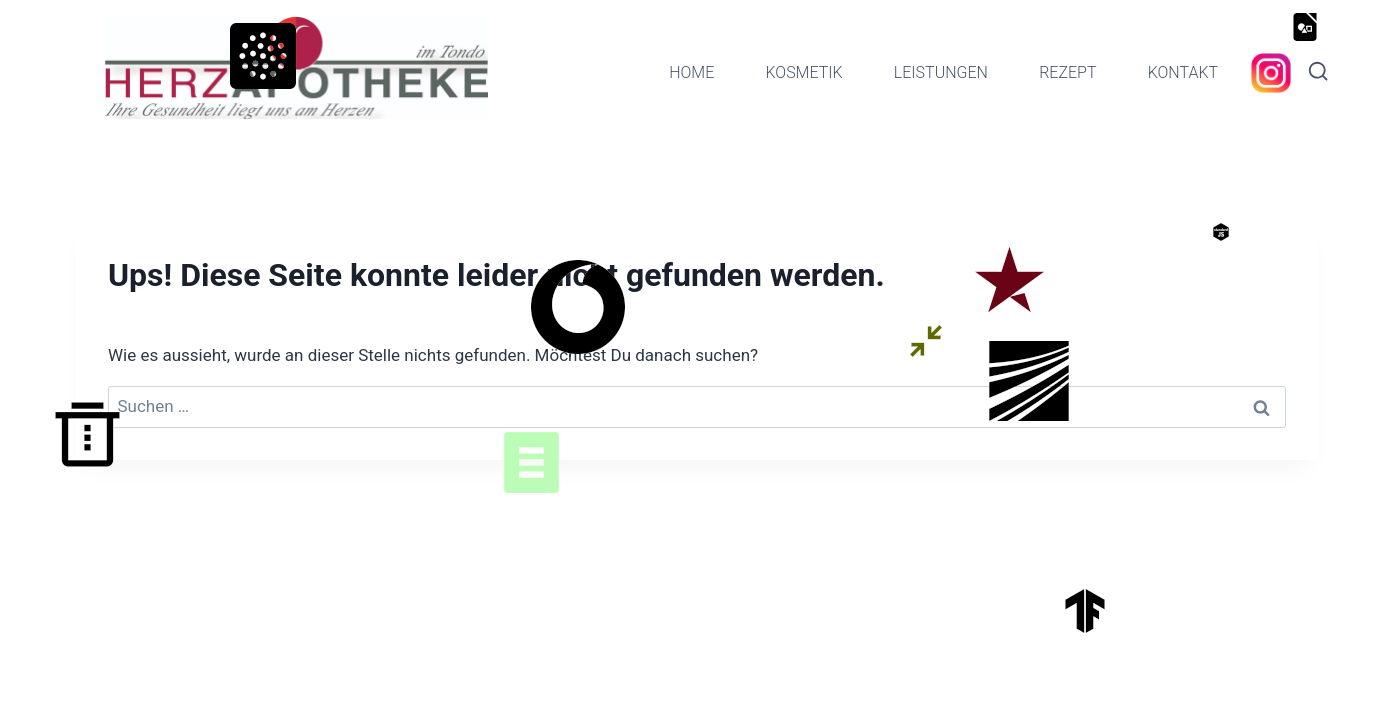 The image size is (1394, 720). What do you see at coordinates (578, 307) in the screenshot?
I see `vodafone app or service` at bounding box center [578, 307].